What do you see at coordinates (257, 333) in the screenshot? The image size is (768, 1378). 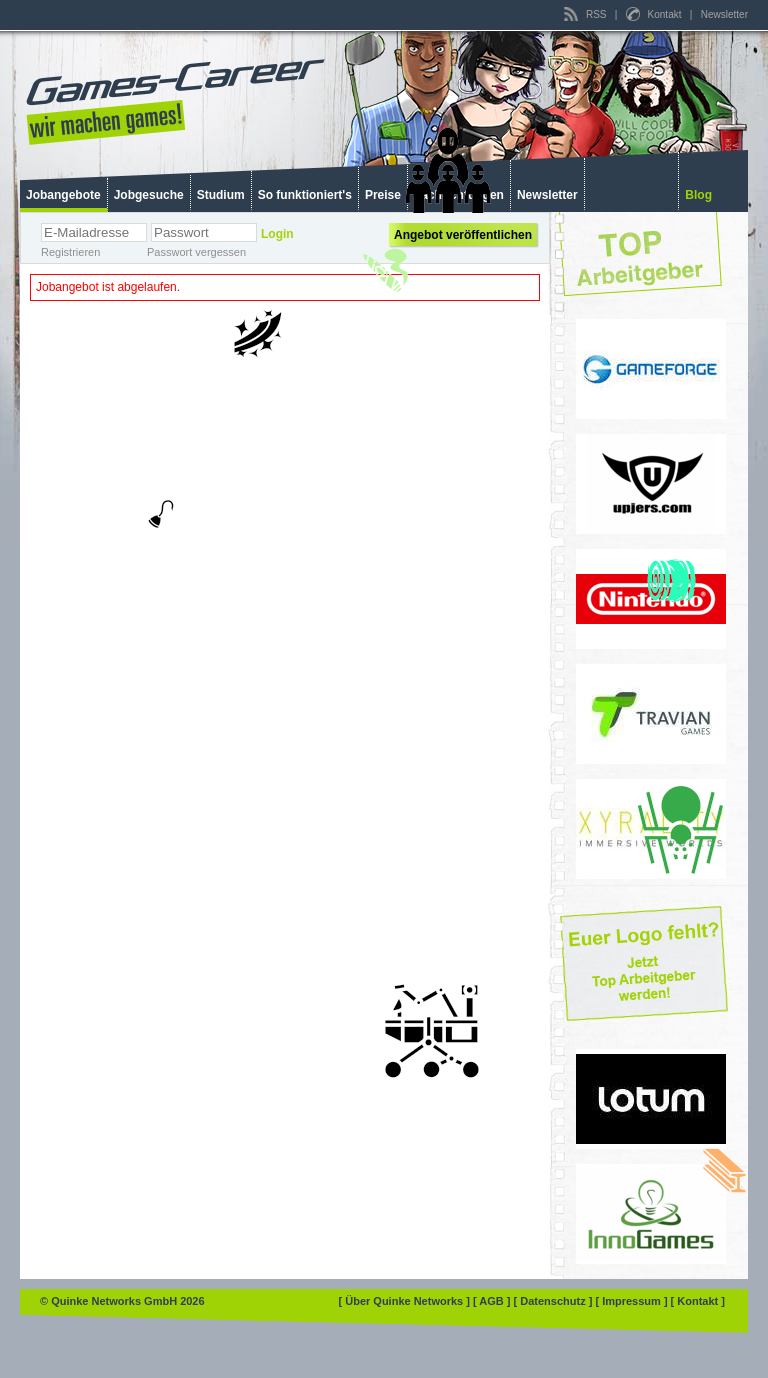 I see `equip or select a magical sword weapon` at bounding box center [257, 333].